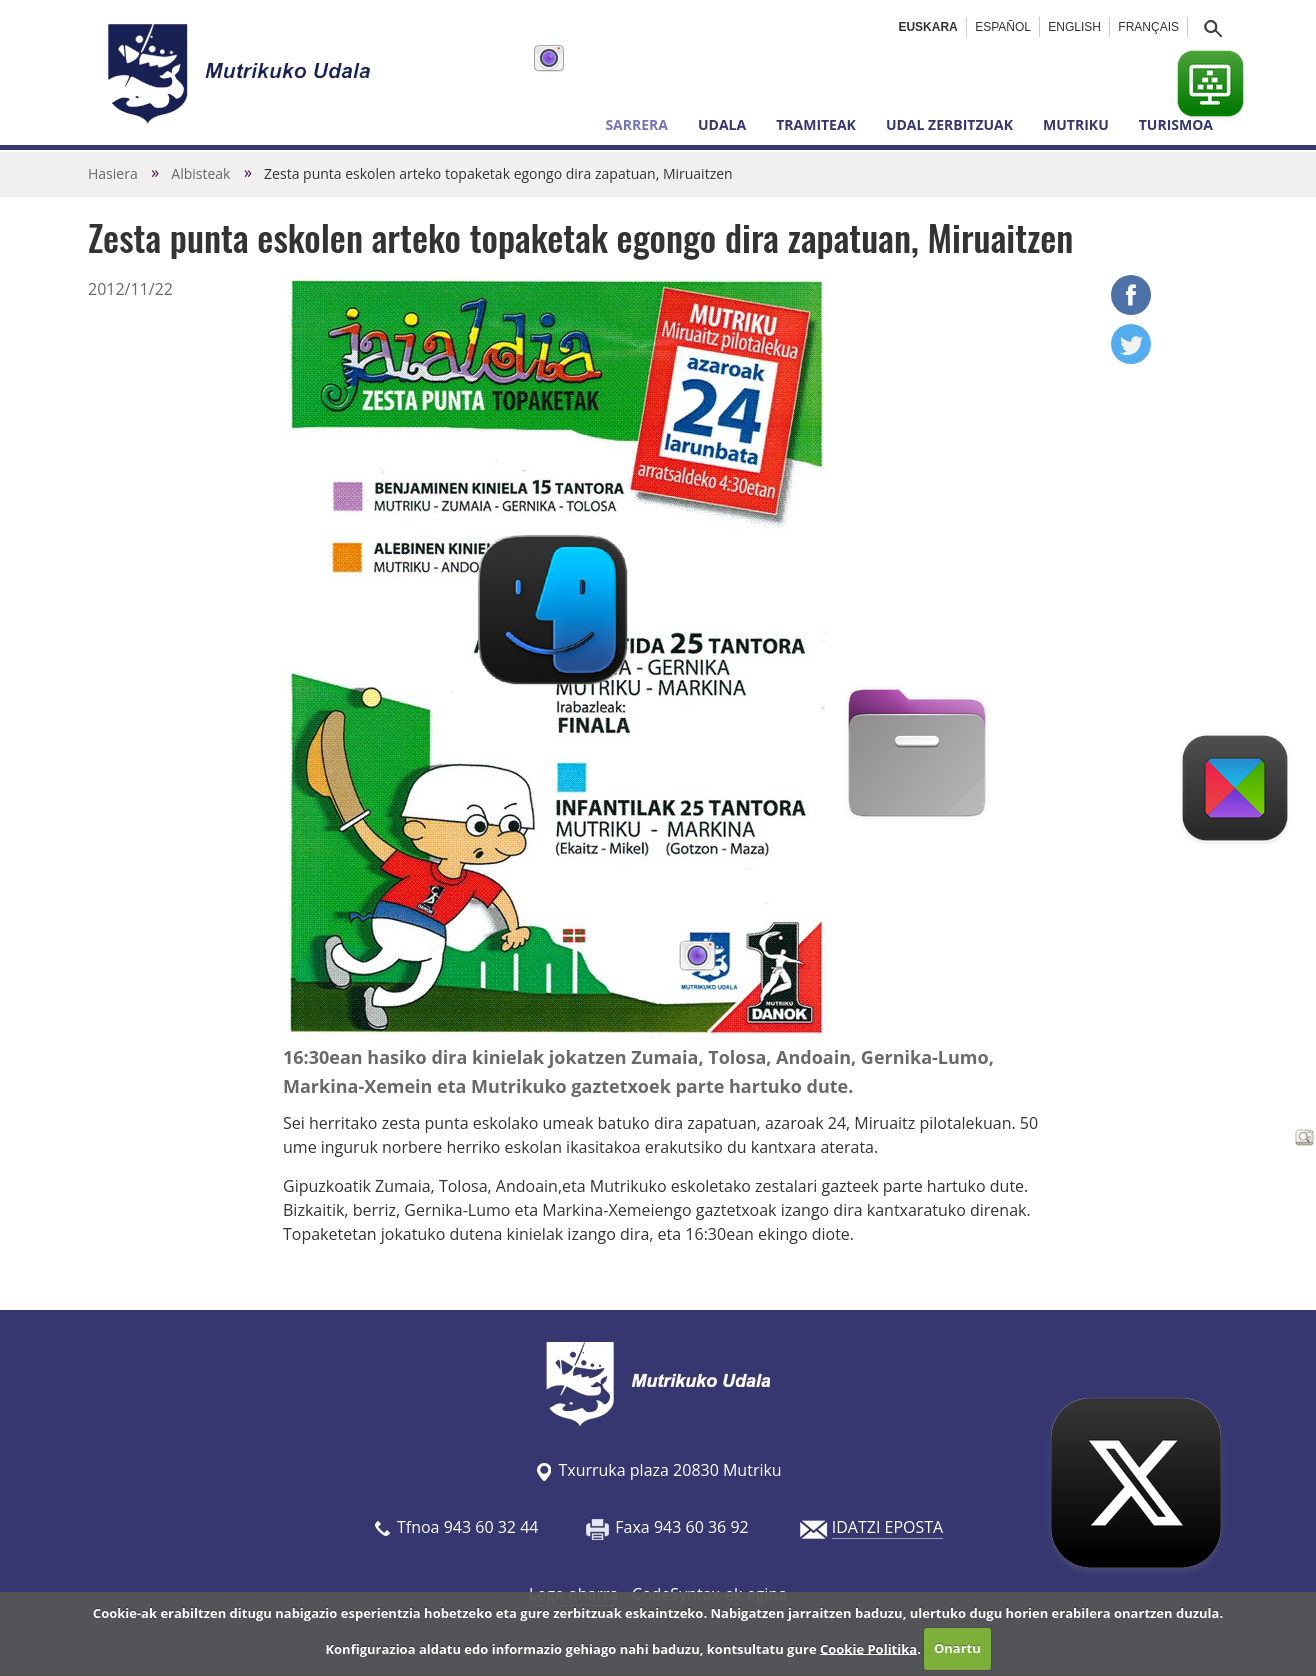 This screenshot has width=1316, height=1676. Describe the element at coordinates (1136, 1483) in the screenshot. I see `open the X (formerly Twitter) app` at that location.